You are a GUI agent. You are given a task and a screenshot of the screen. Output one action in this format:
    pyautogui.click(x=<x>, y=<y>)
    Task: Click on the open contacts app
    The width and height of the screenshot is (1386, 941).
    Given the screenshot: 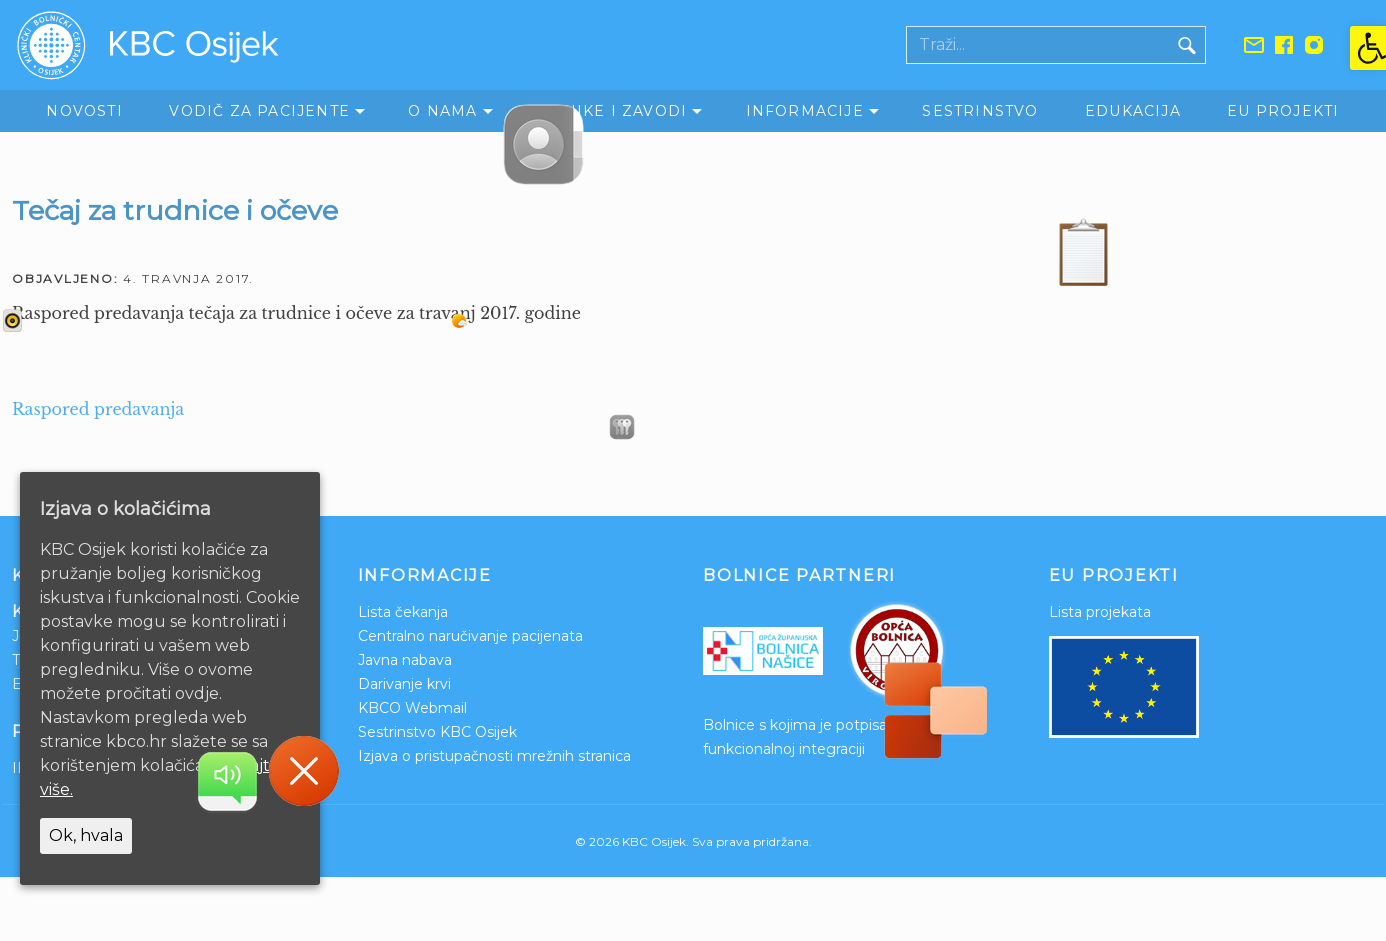 What is the action you would take?
    pyautogui.click(x=543, y=144)
    